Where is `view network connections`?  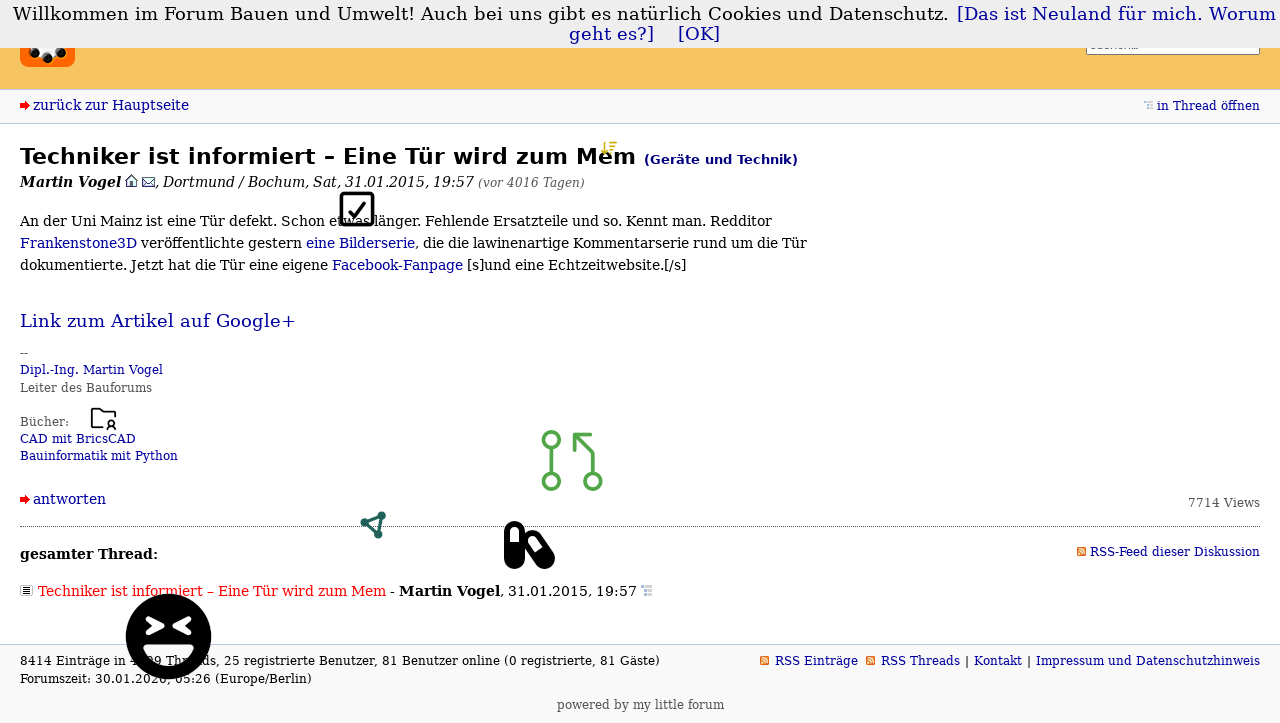
view network connections is located at coordinates (374, 525).